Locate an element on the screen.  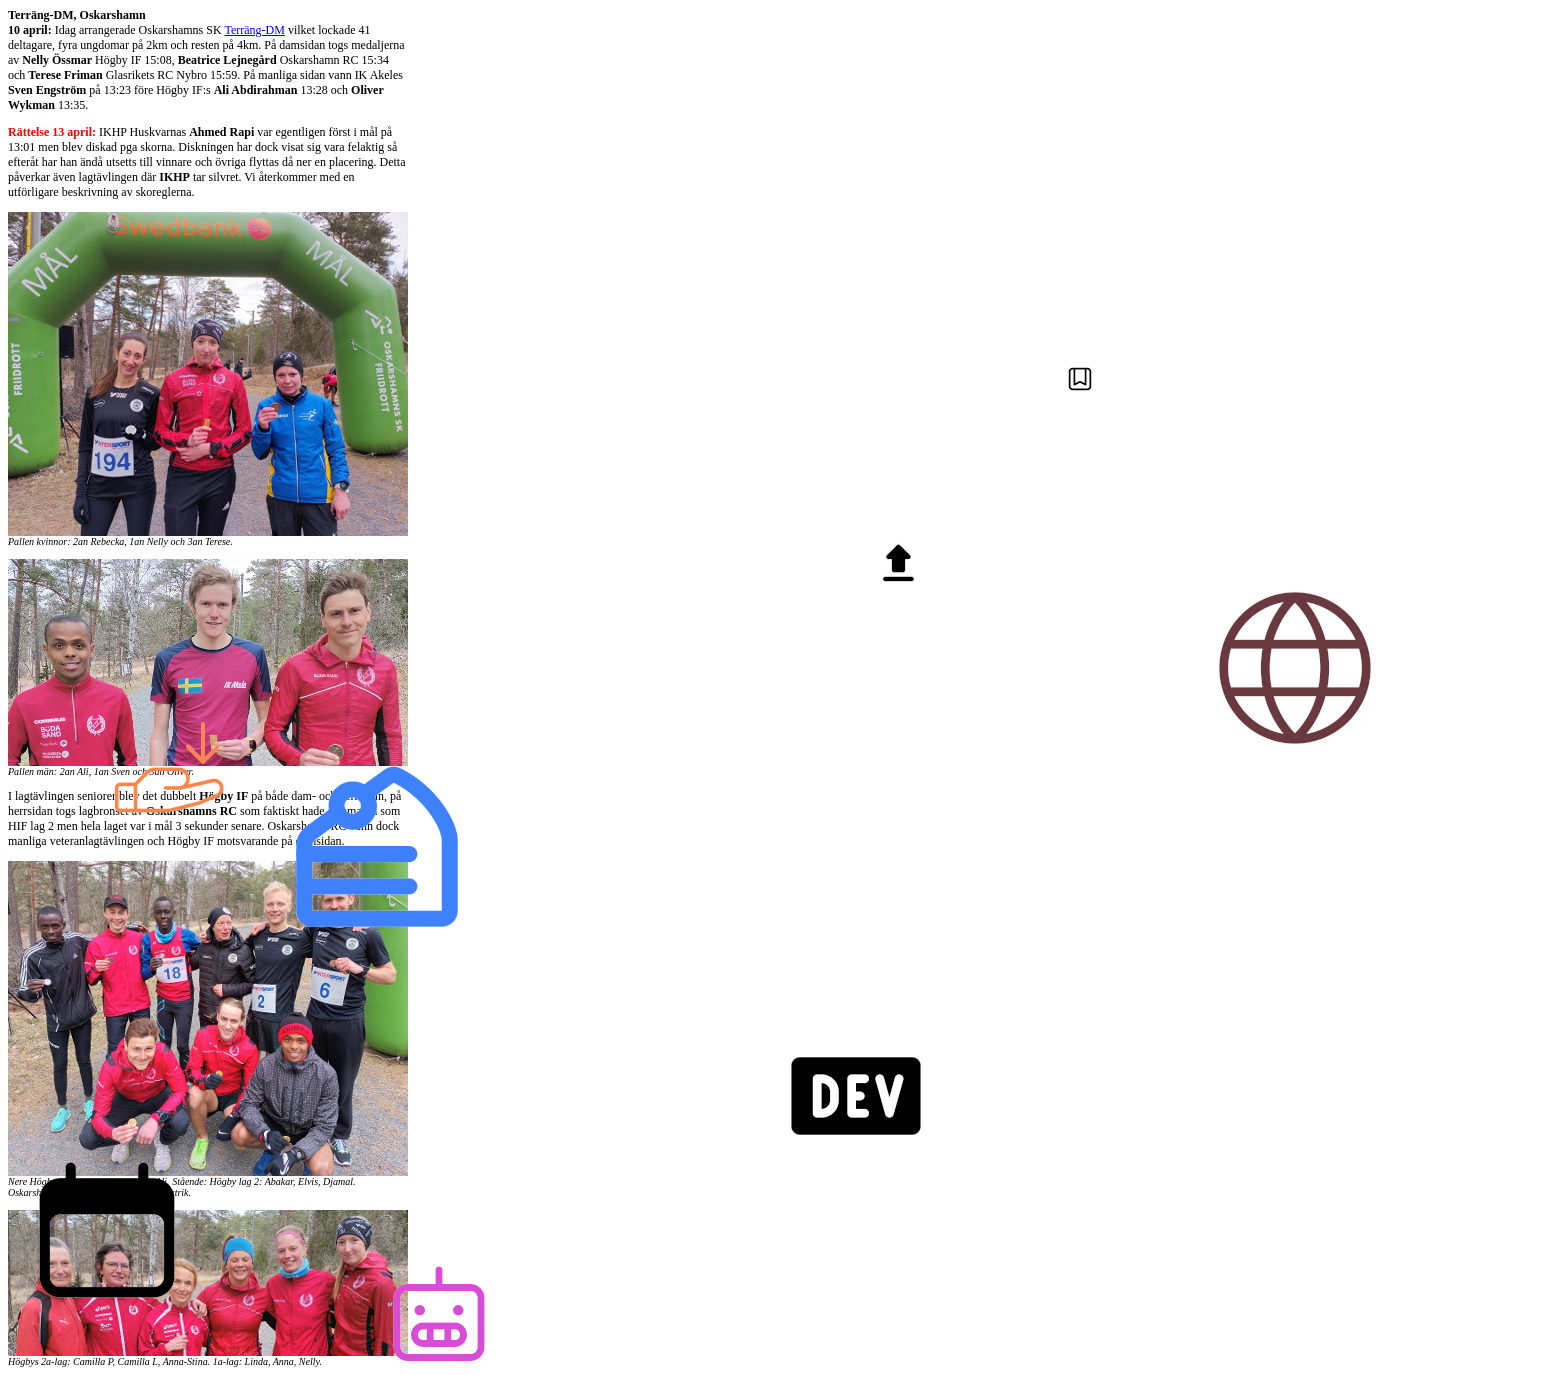
receive or accept an incoming item is located at coordinates (173, 773).